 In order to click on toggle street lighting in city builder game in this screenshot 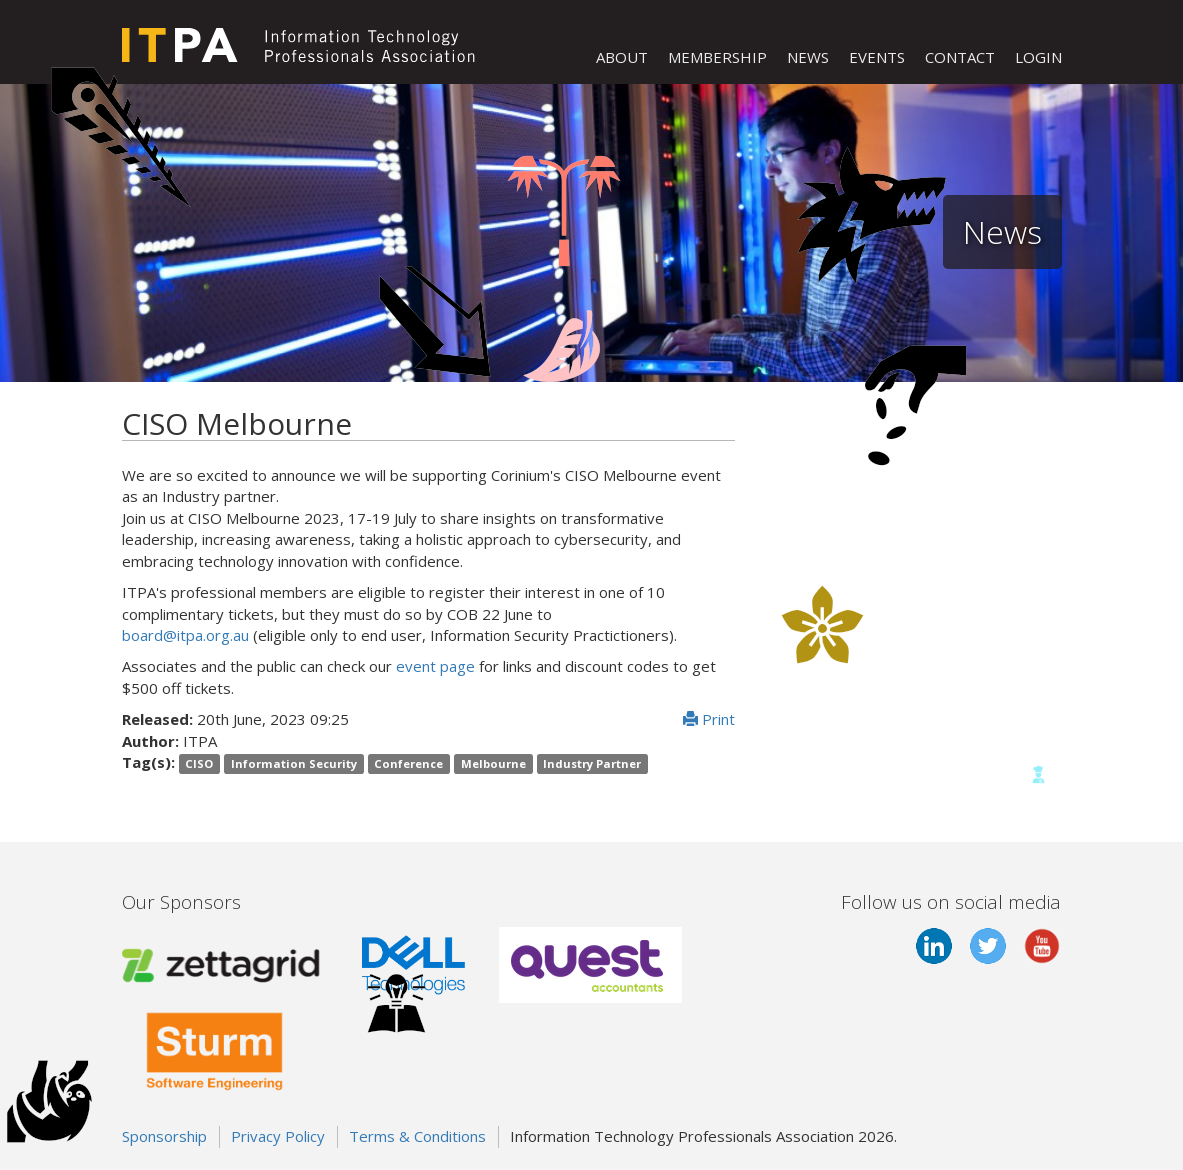, I will do `click(564, 211)`.